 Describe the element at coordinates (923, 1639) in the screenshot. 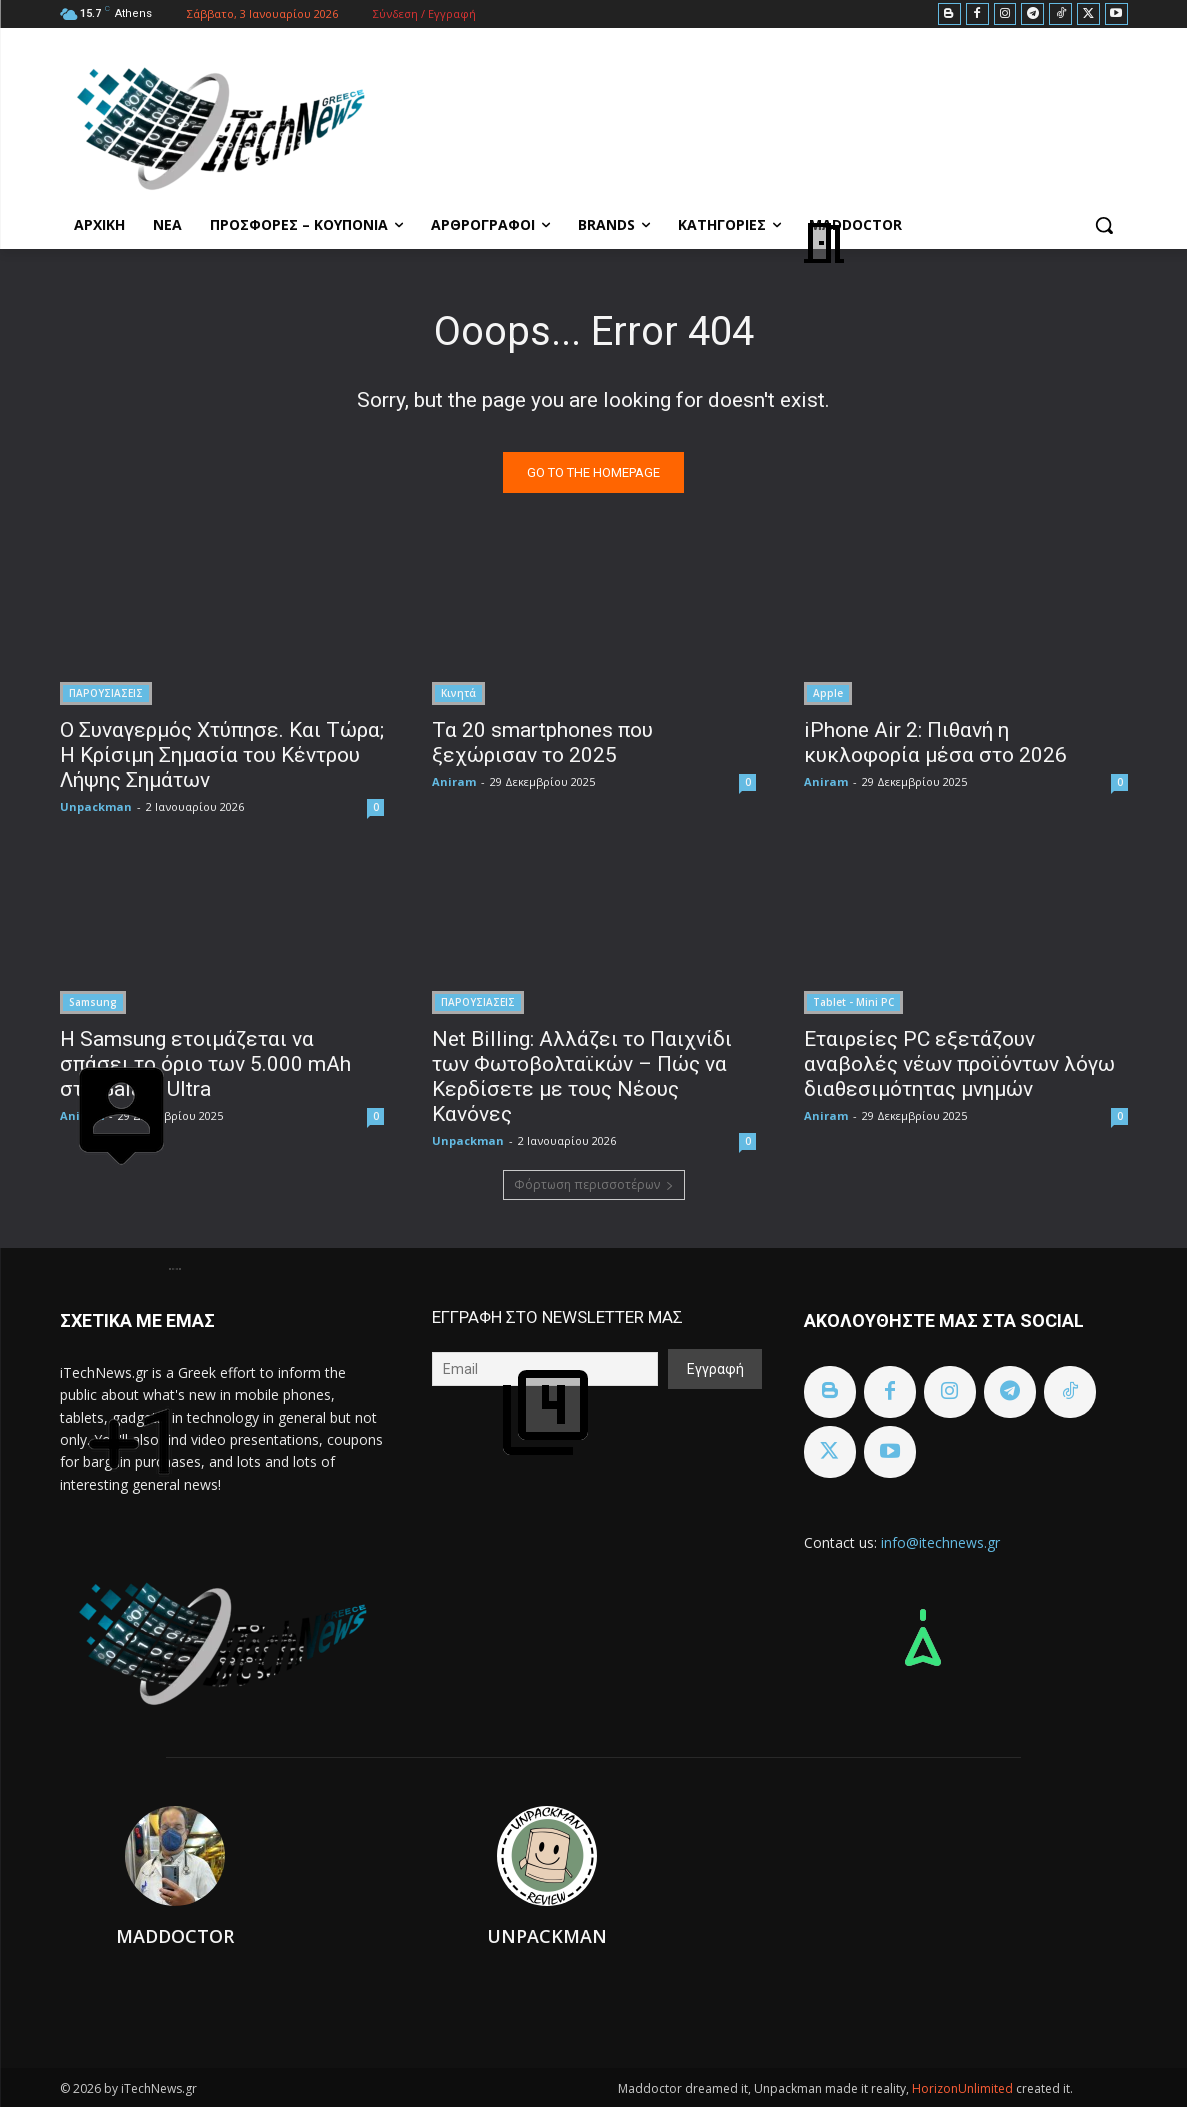

I see `navigate to current location` at that location.